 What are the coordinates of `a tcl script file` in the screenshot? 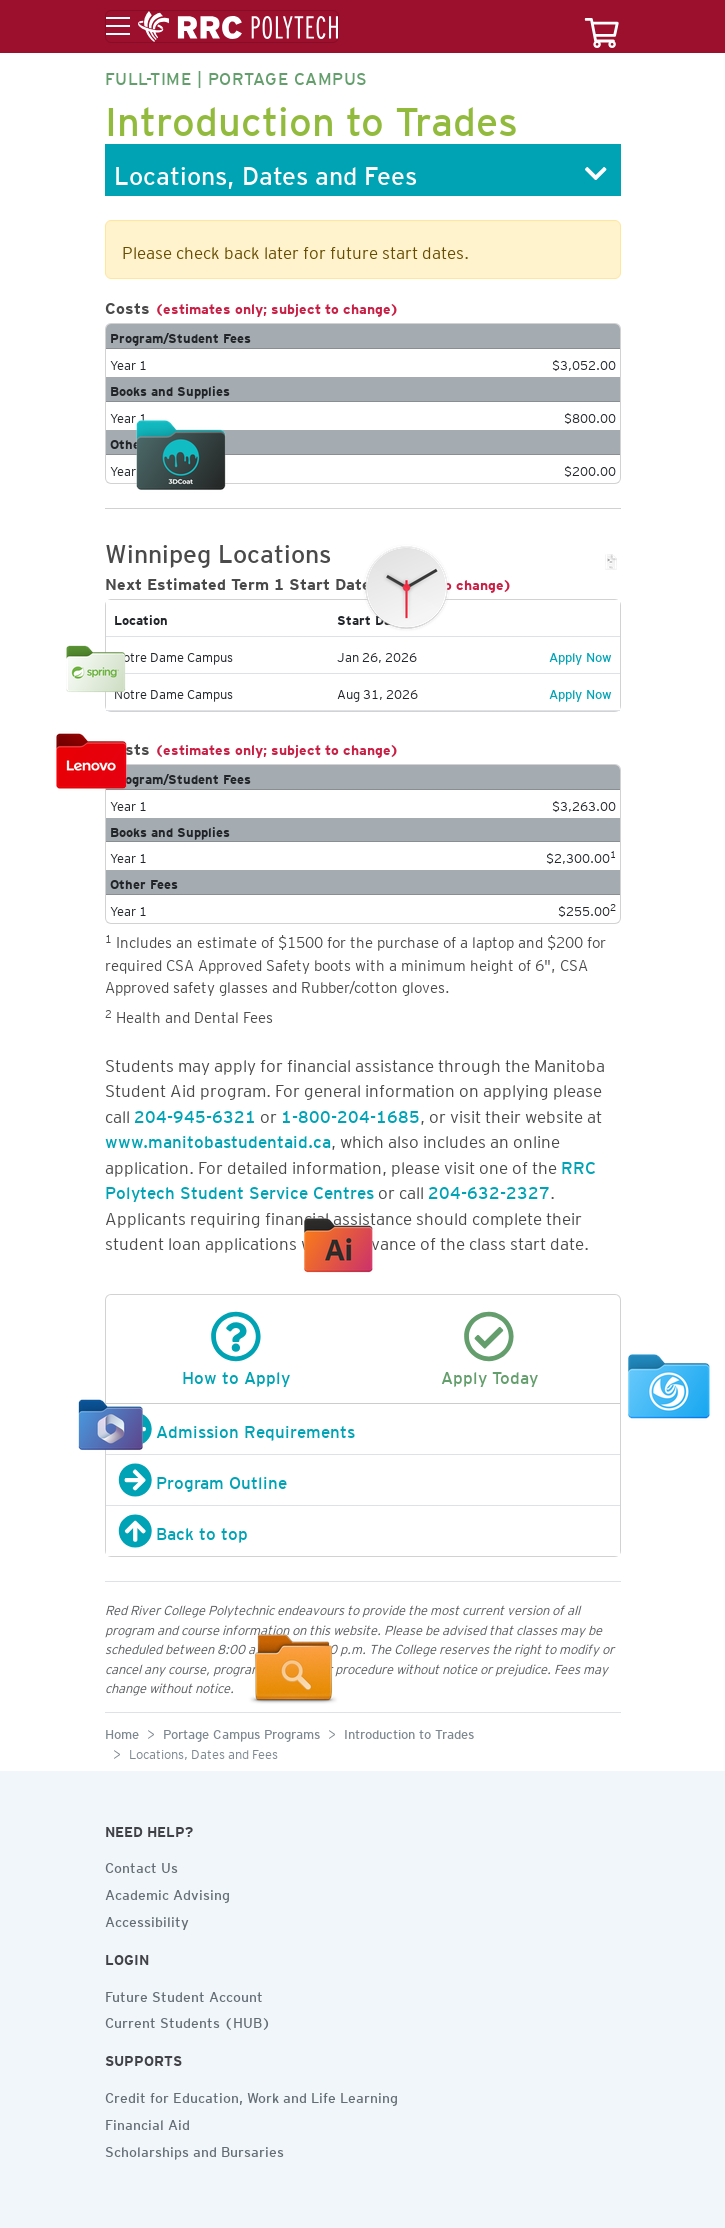 It's located at (611, 562).